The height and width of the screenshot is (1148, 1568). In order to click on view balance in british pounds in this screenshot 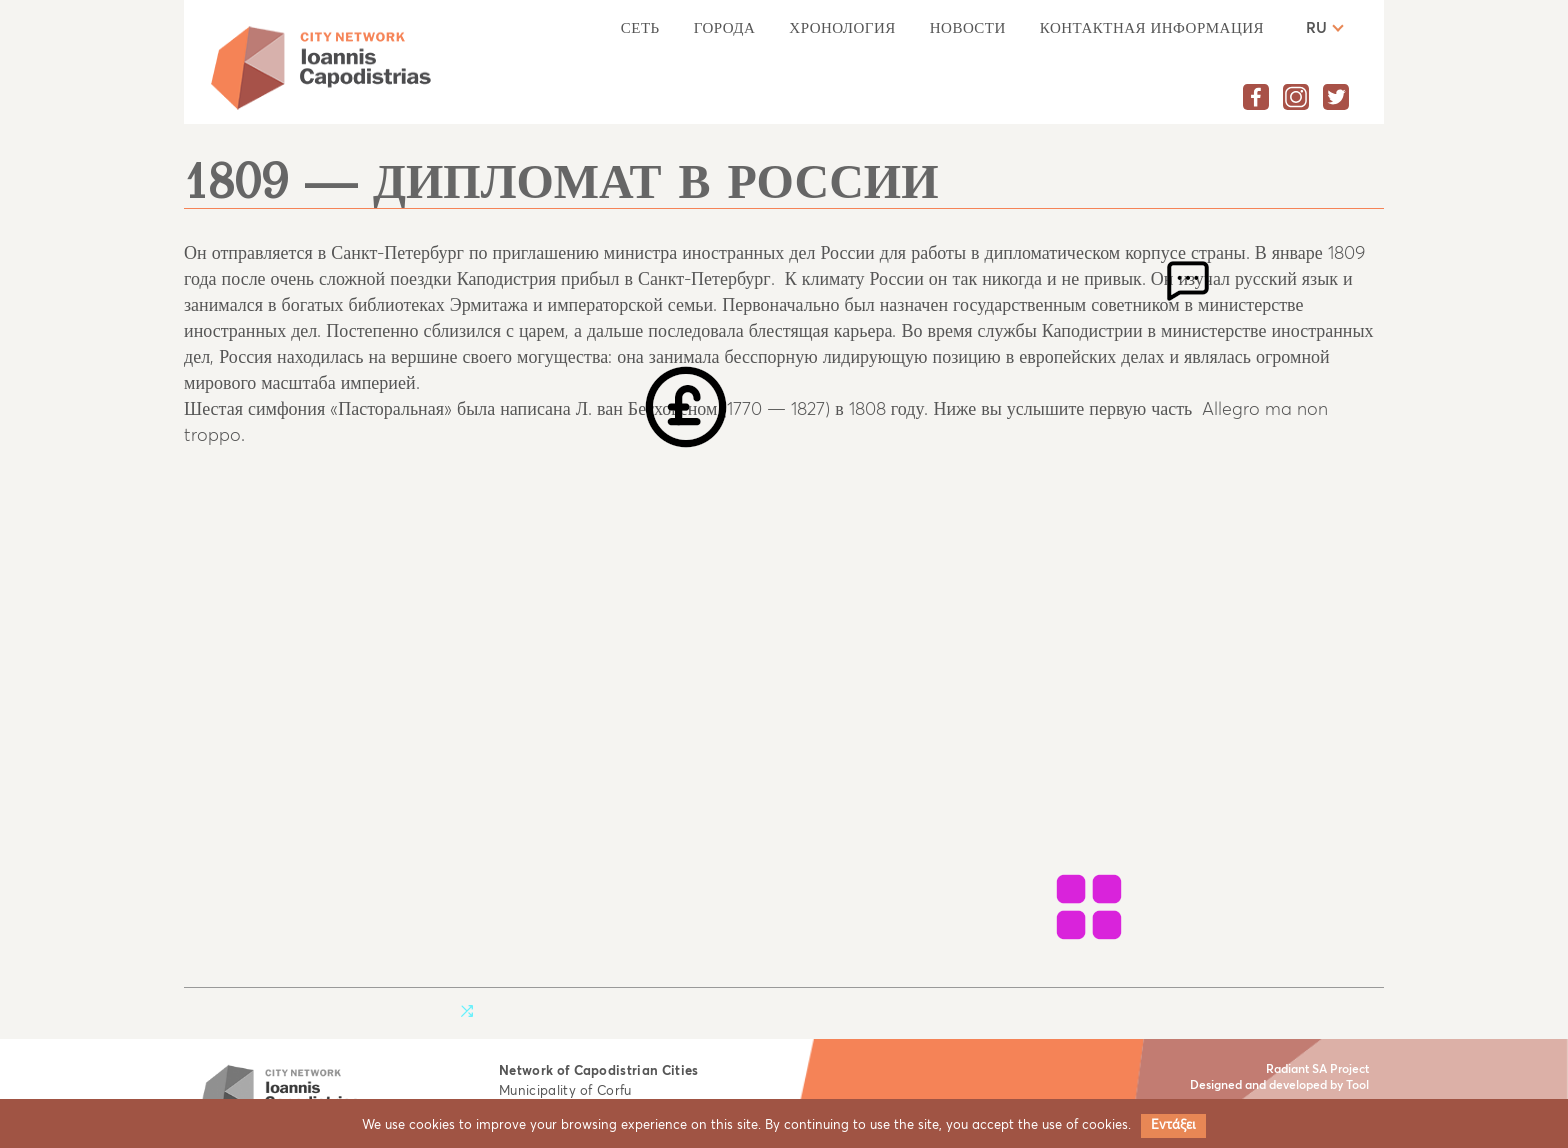, I will do `click(686, 407)`.